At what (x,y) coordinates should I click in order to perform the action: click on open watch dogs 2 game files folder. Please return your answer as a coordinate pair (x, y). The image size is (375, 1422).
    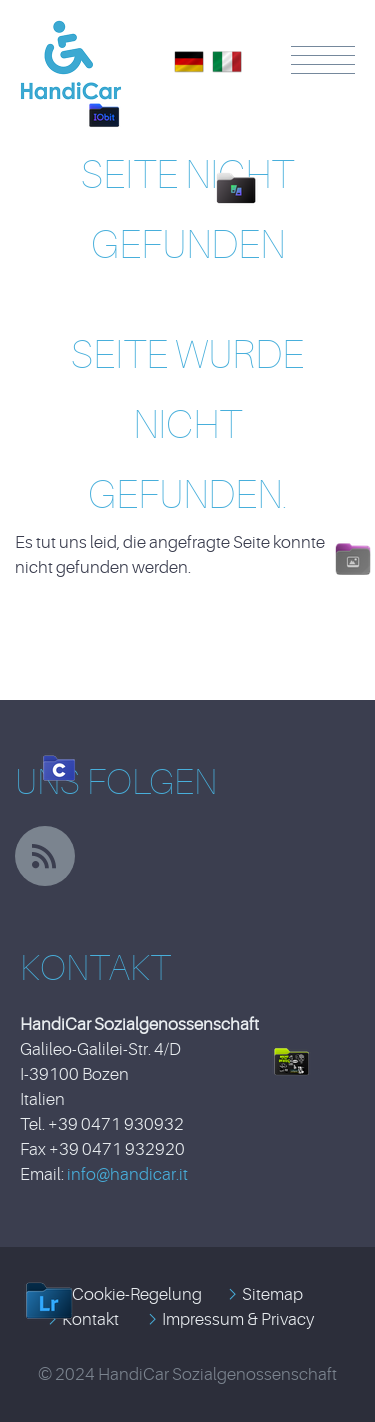
    Looking at the image, I should click on (291, 1062).